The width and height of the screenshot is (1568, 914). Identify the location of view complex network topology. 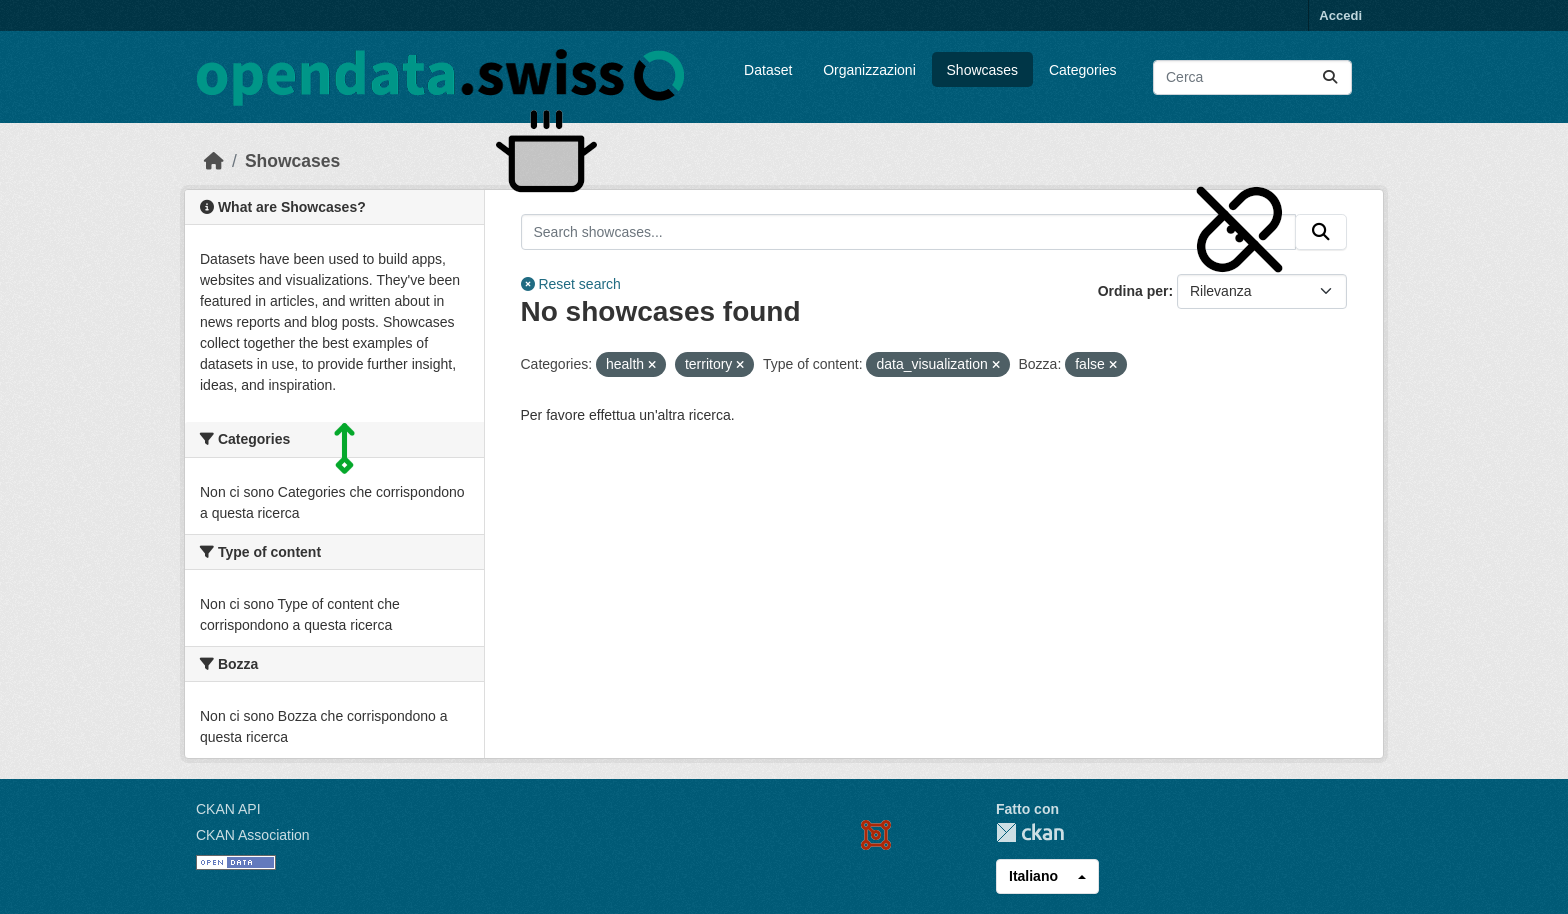
(876, 835).